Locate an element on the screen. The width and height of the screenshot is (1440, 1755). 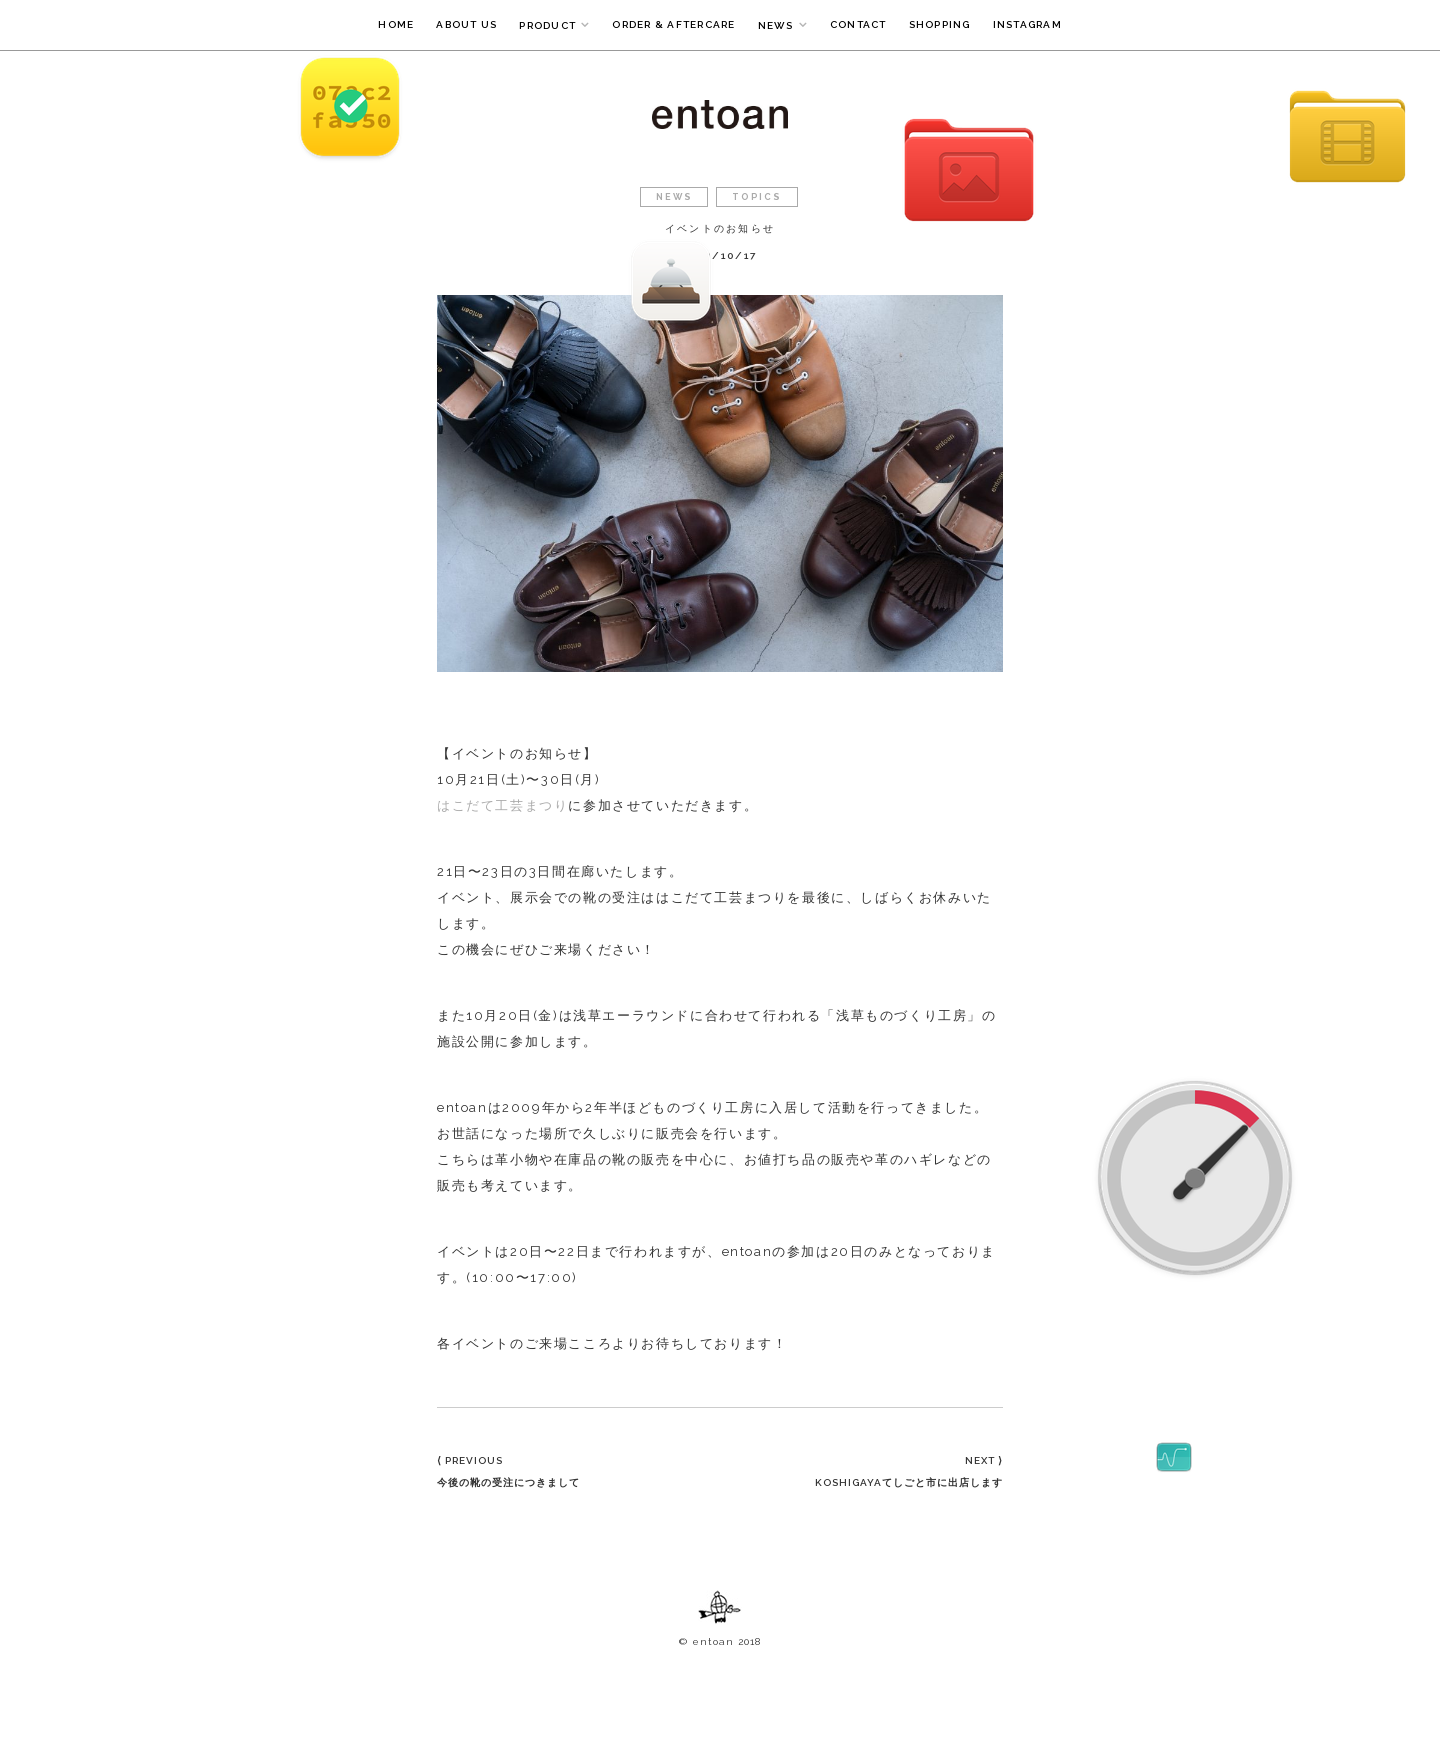
open sysprof system profiler application is located at coordinates (1195, 1178).